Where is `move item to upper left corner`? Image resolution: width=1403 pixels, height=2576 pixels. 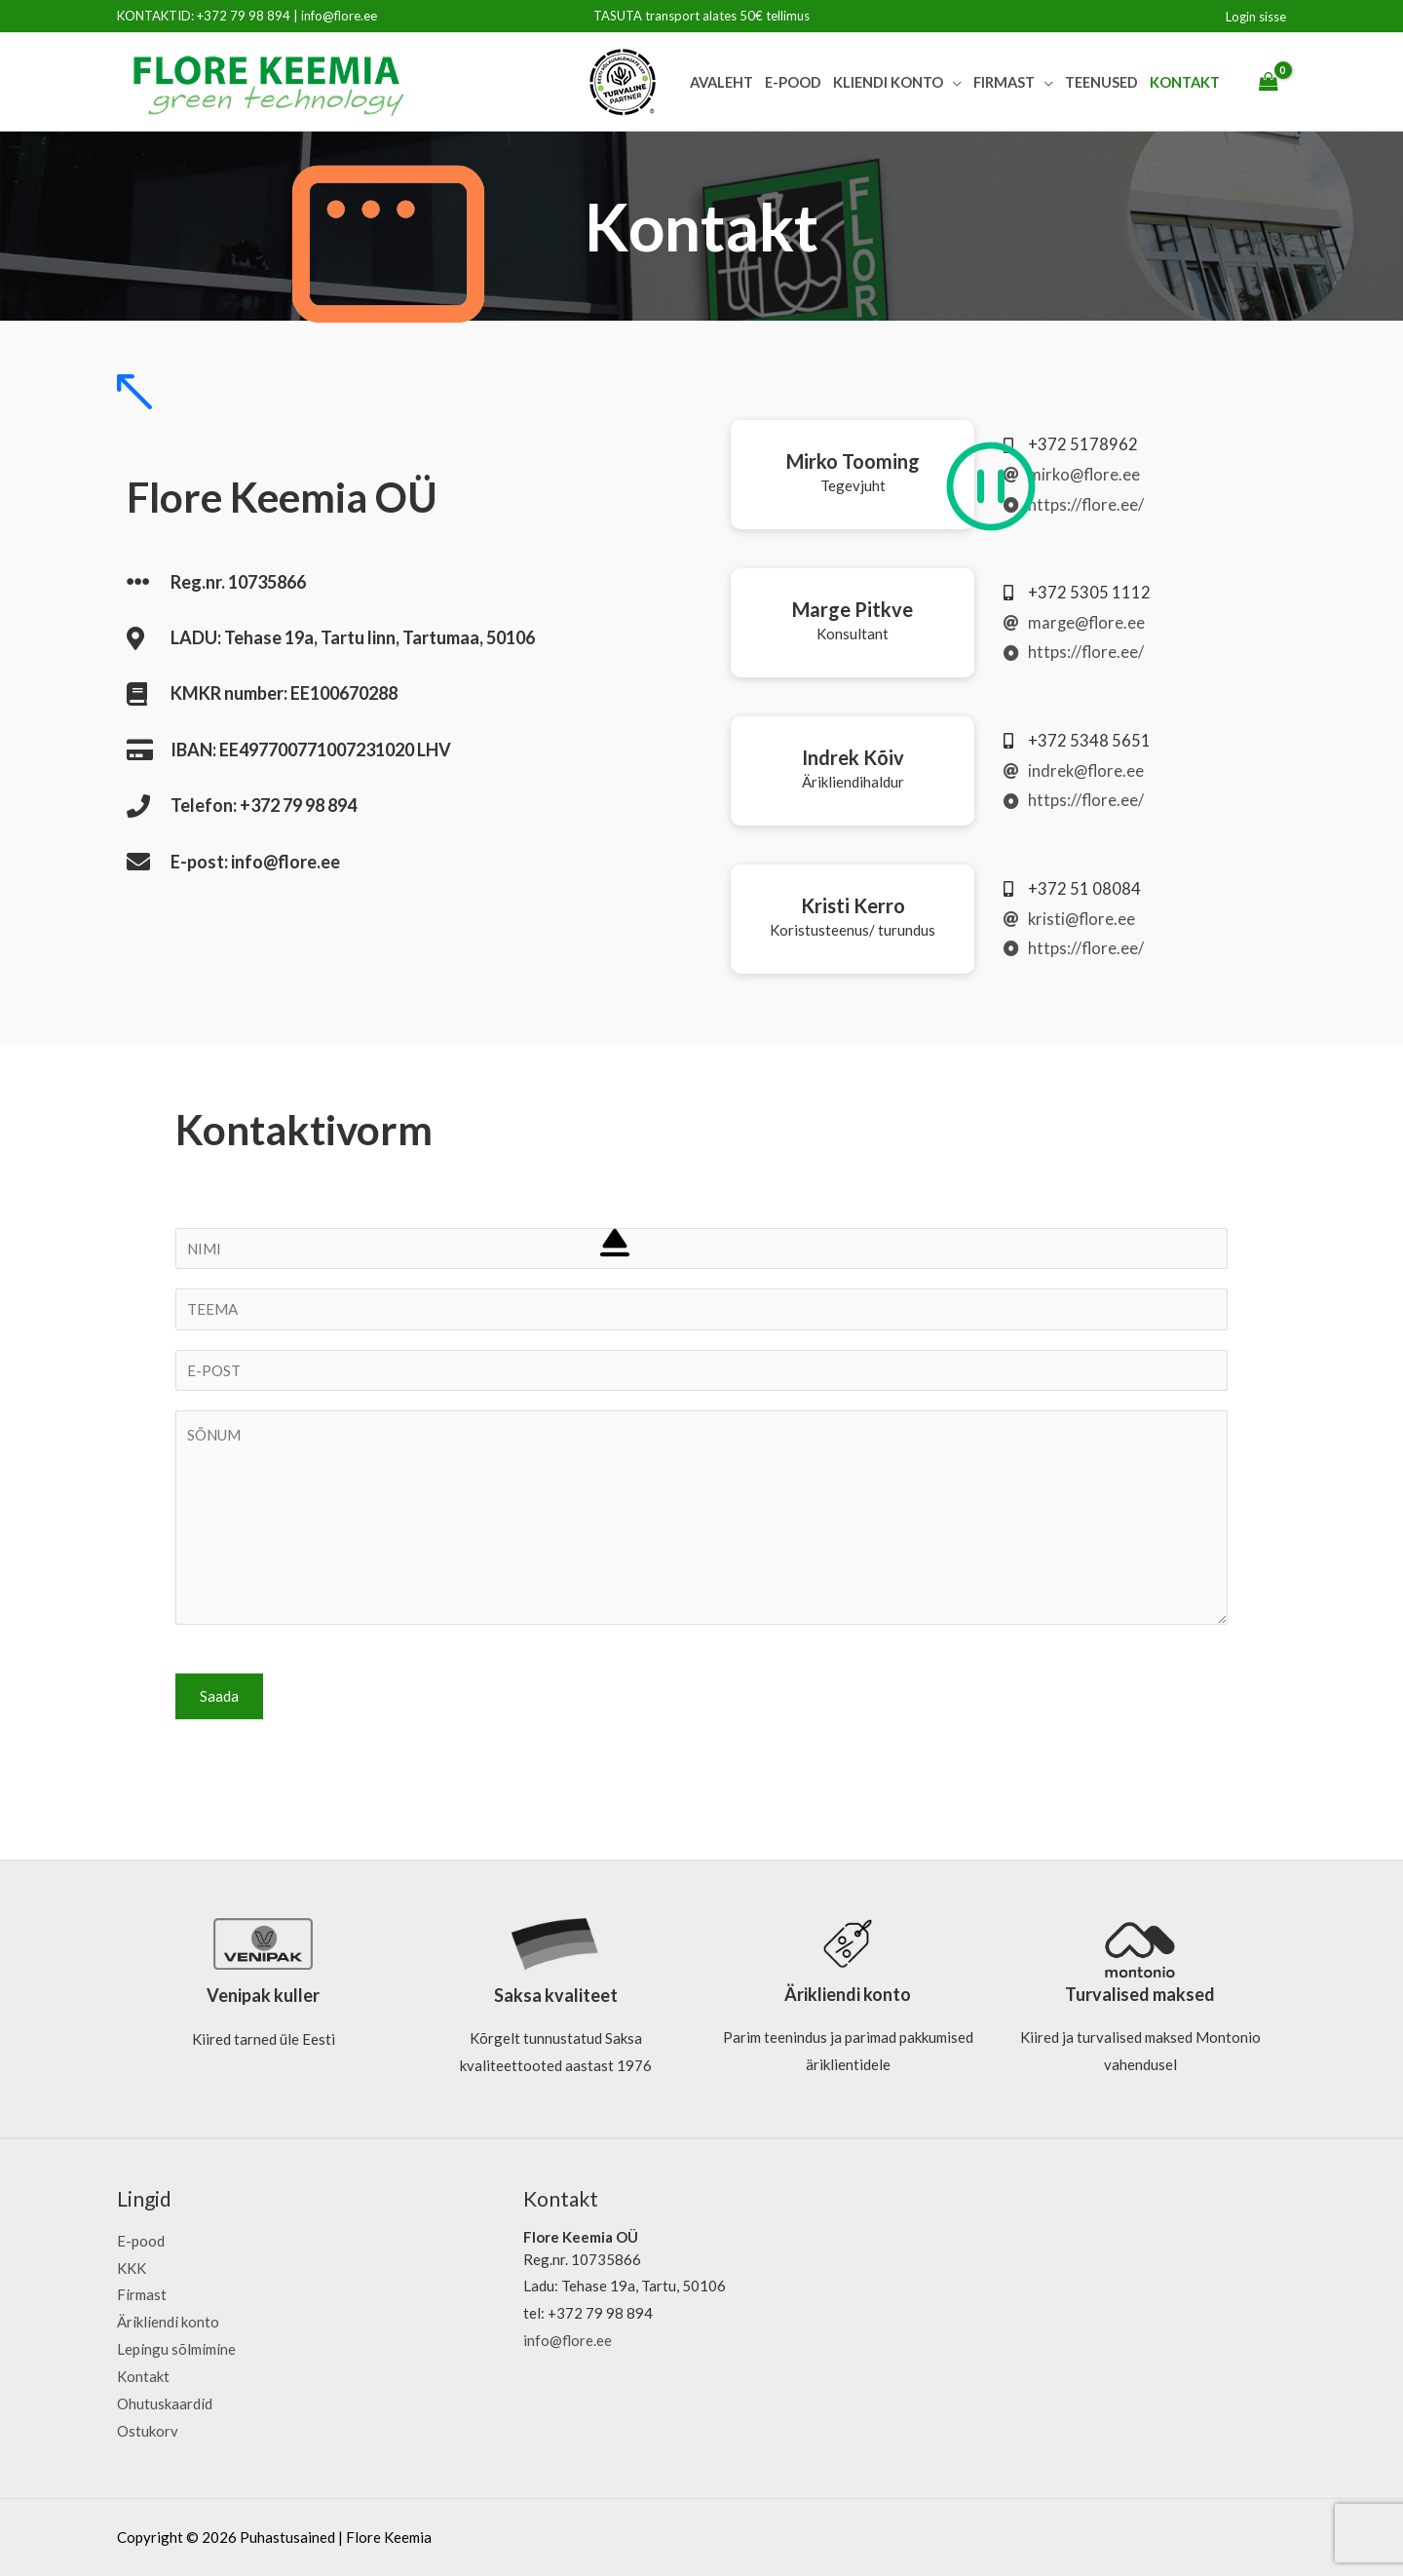
move item to upper left corner is located at coordinates (134, 392).